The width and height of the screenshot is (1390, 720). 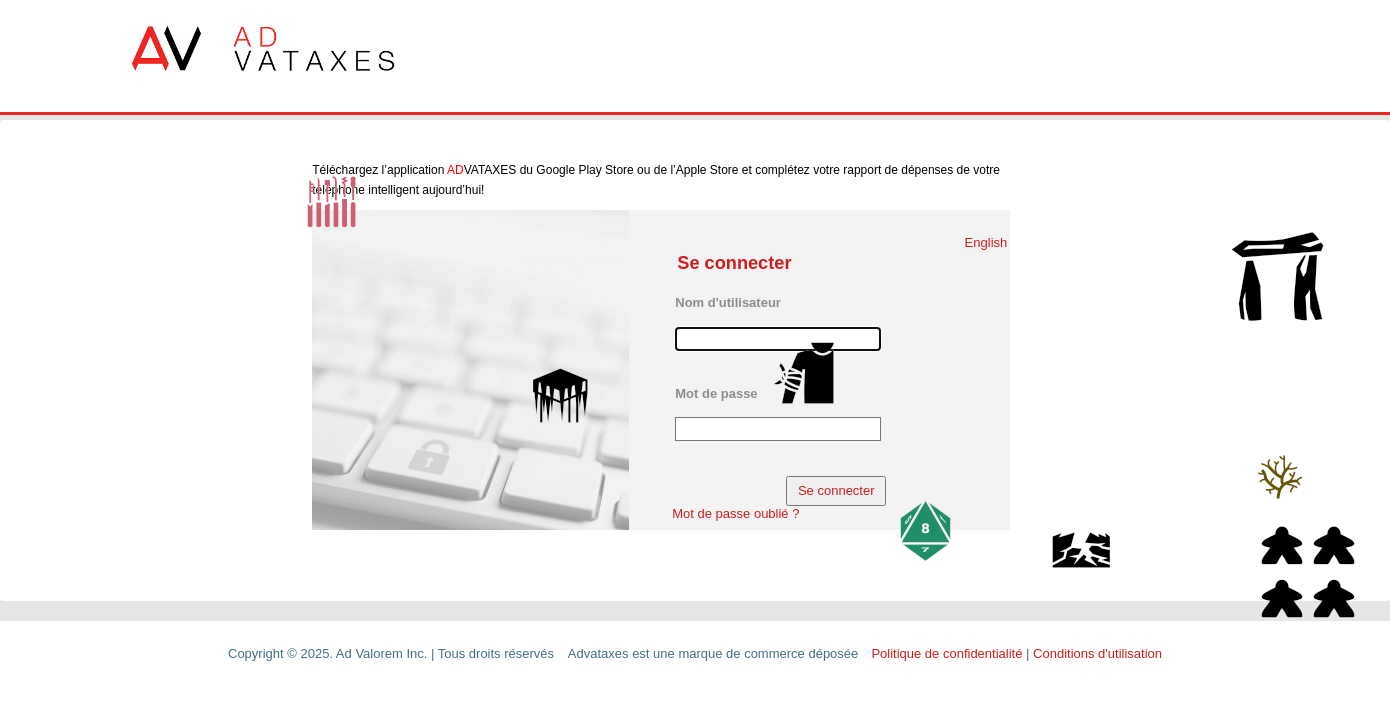 What do you see at coordinates (1308, 572) in the screenshot?
I see `view all players in the game` at bounding box center [1308, 572].